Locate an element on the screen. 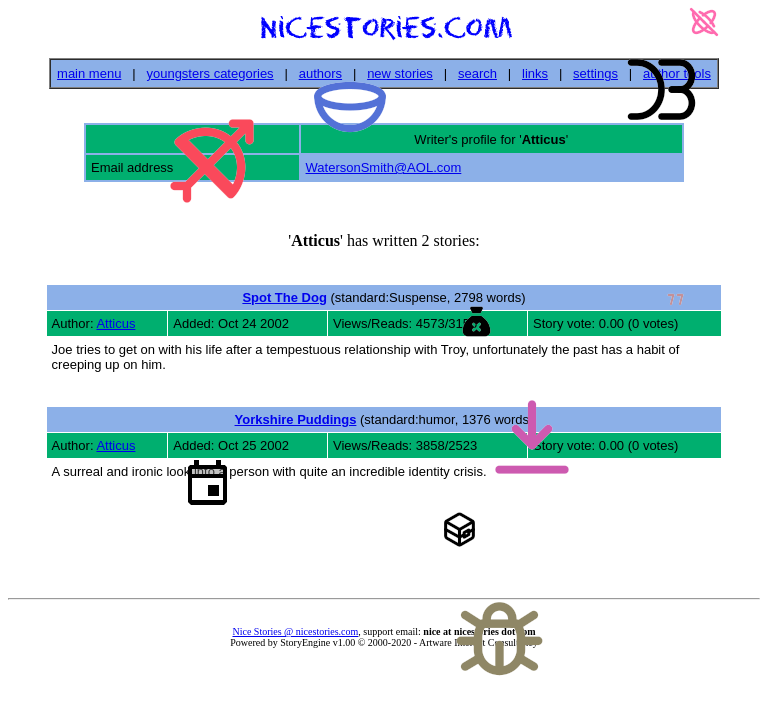 The width and height of the screenshot is (768, 720). remove item from cart or bag is located at coordinates (476, 321).